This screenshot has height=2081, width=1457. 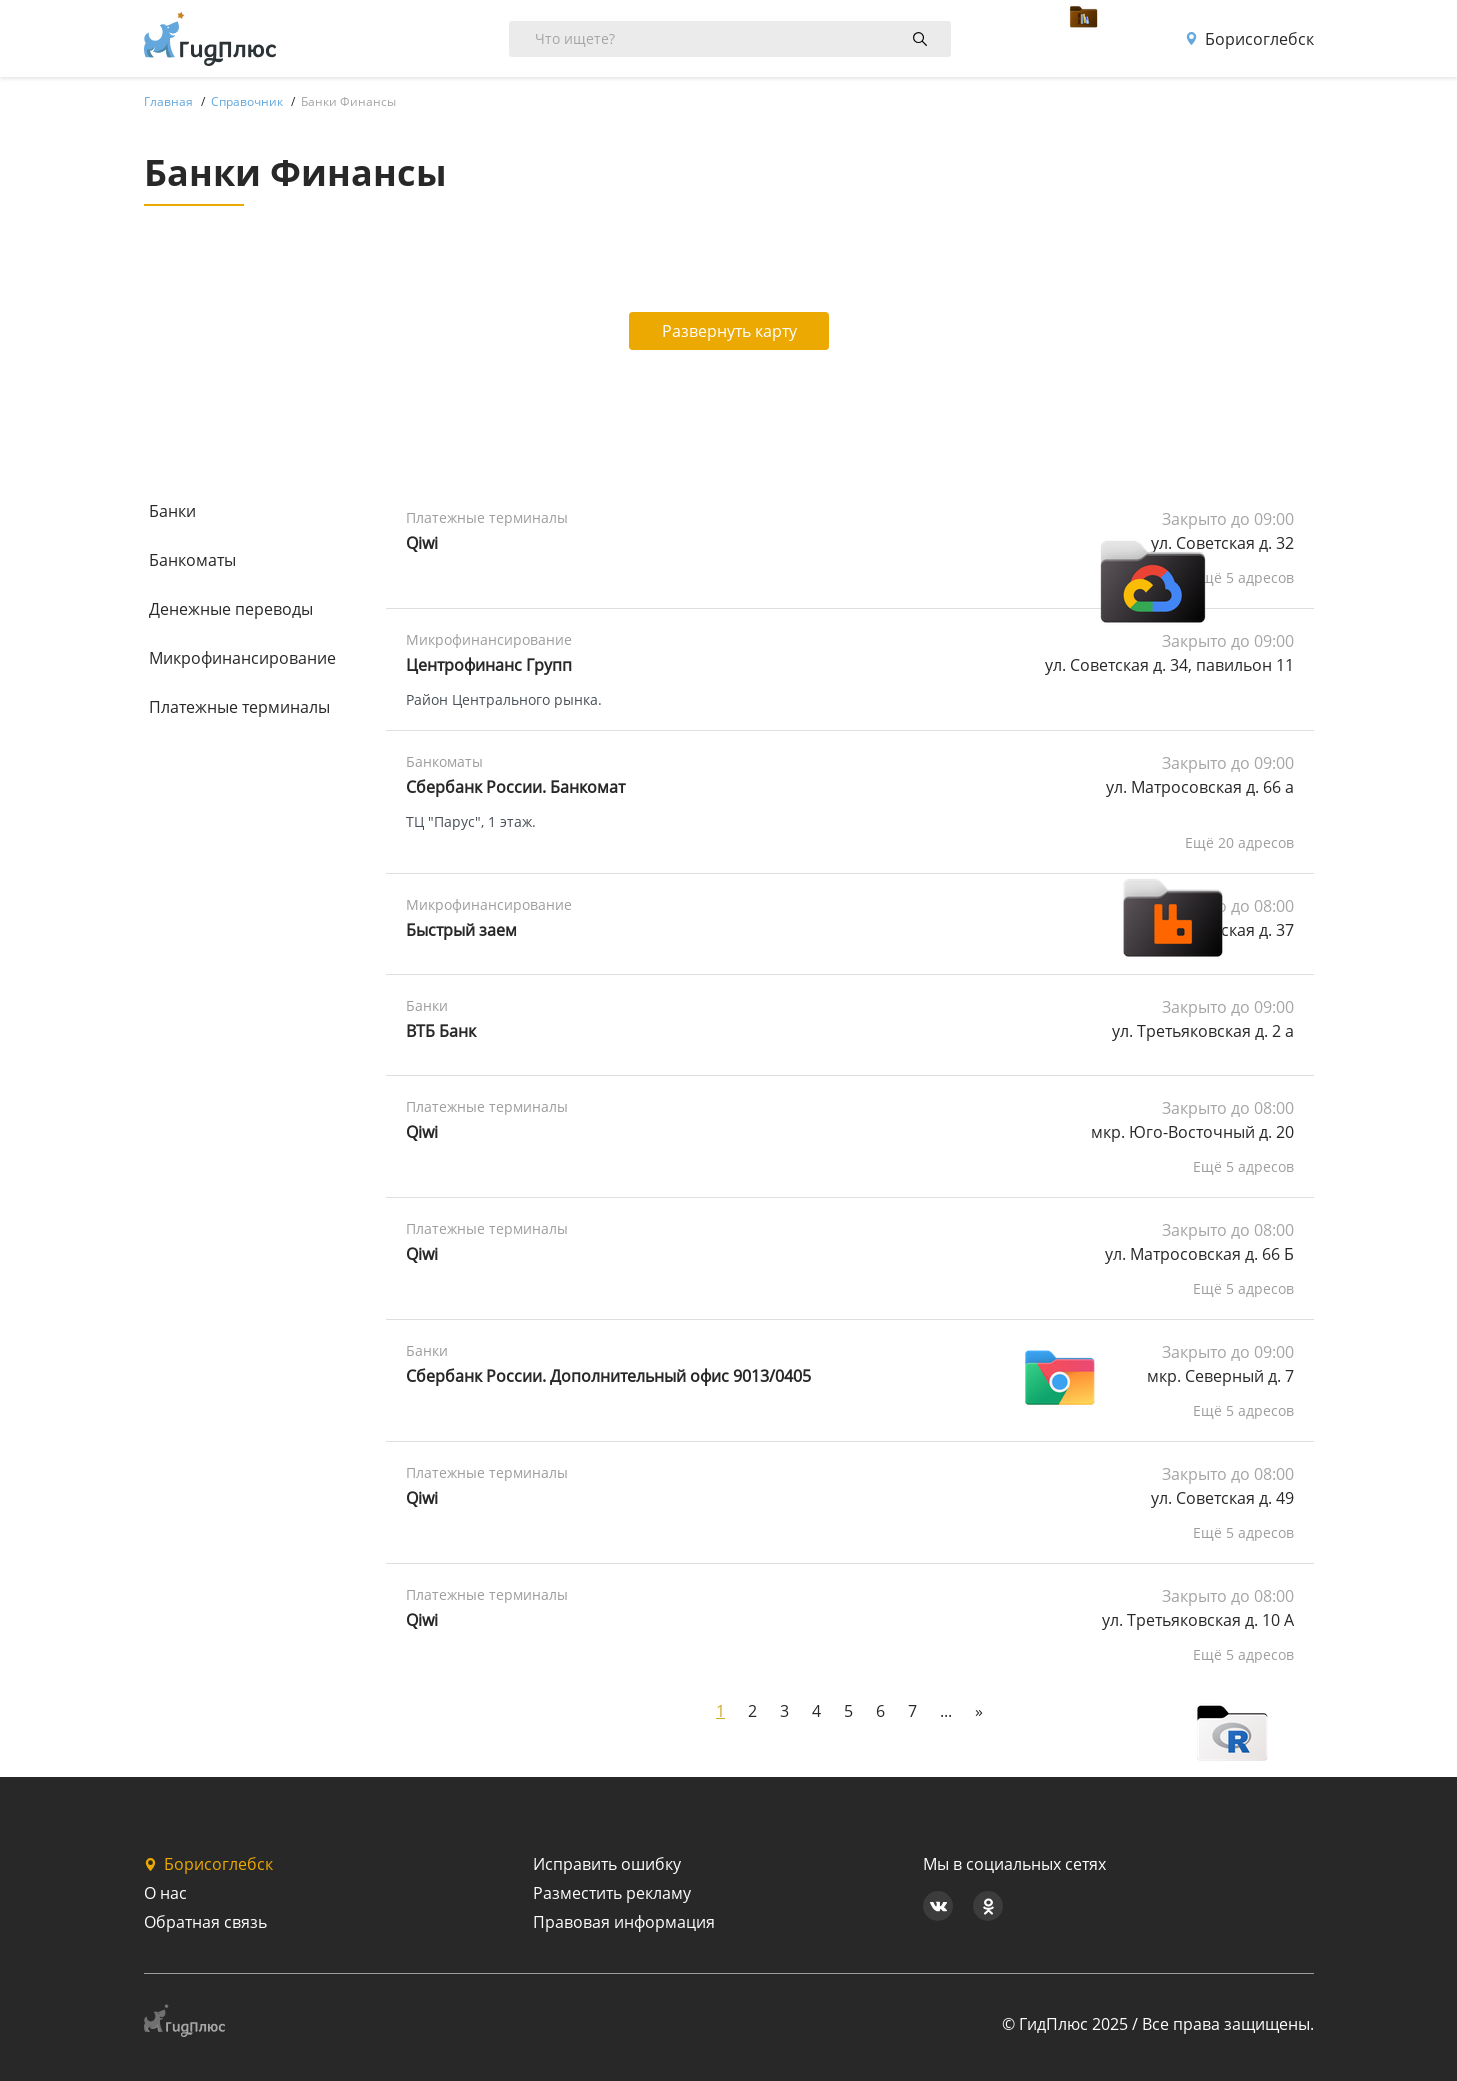 I want to click on open folder containing RabbitMQ configuration files, so click(x=1172, y=920).